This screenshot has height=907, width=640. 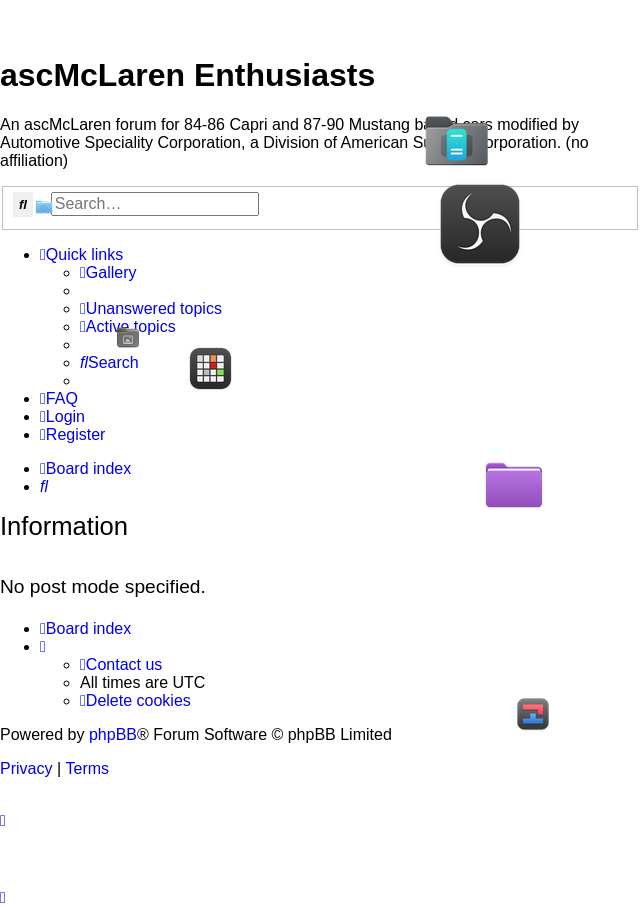 I want to click on open your pictures folder, so click(x=128, y=337).